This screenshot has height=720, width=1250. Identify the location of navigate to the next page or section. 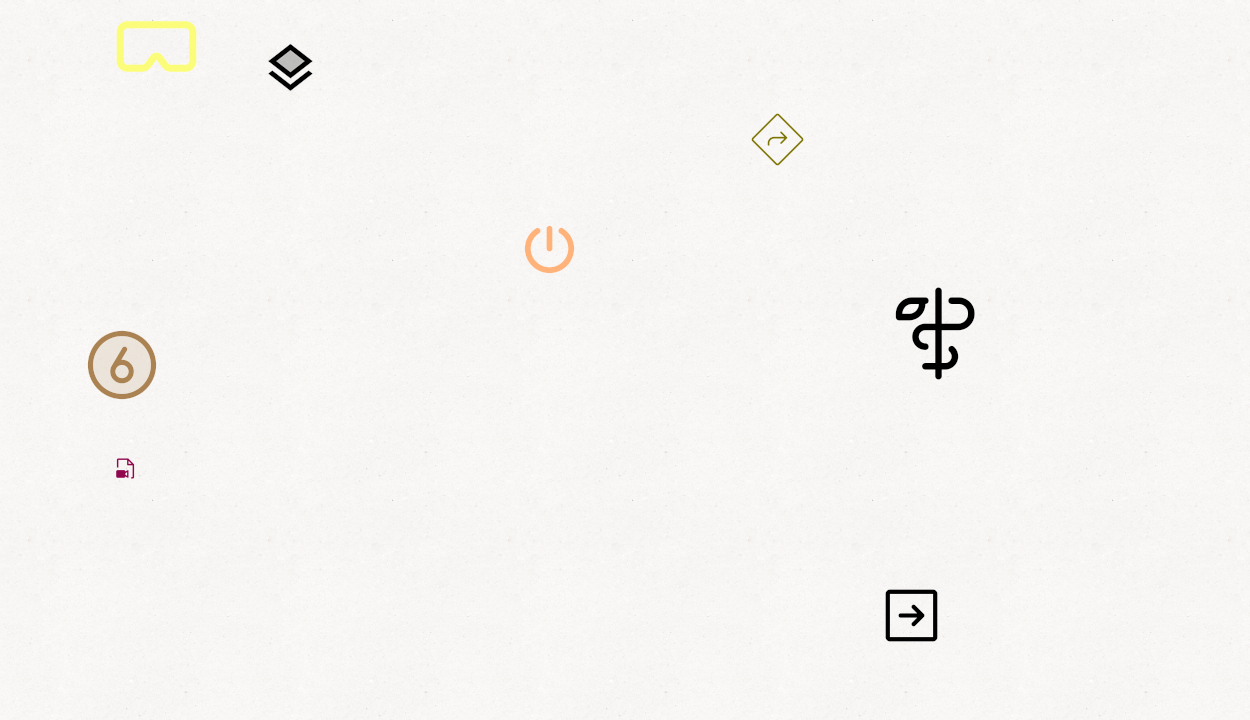
(911, 615).